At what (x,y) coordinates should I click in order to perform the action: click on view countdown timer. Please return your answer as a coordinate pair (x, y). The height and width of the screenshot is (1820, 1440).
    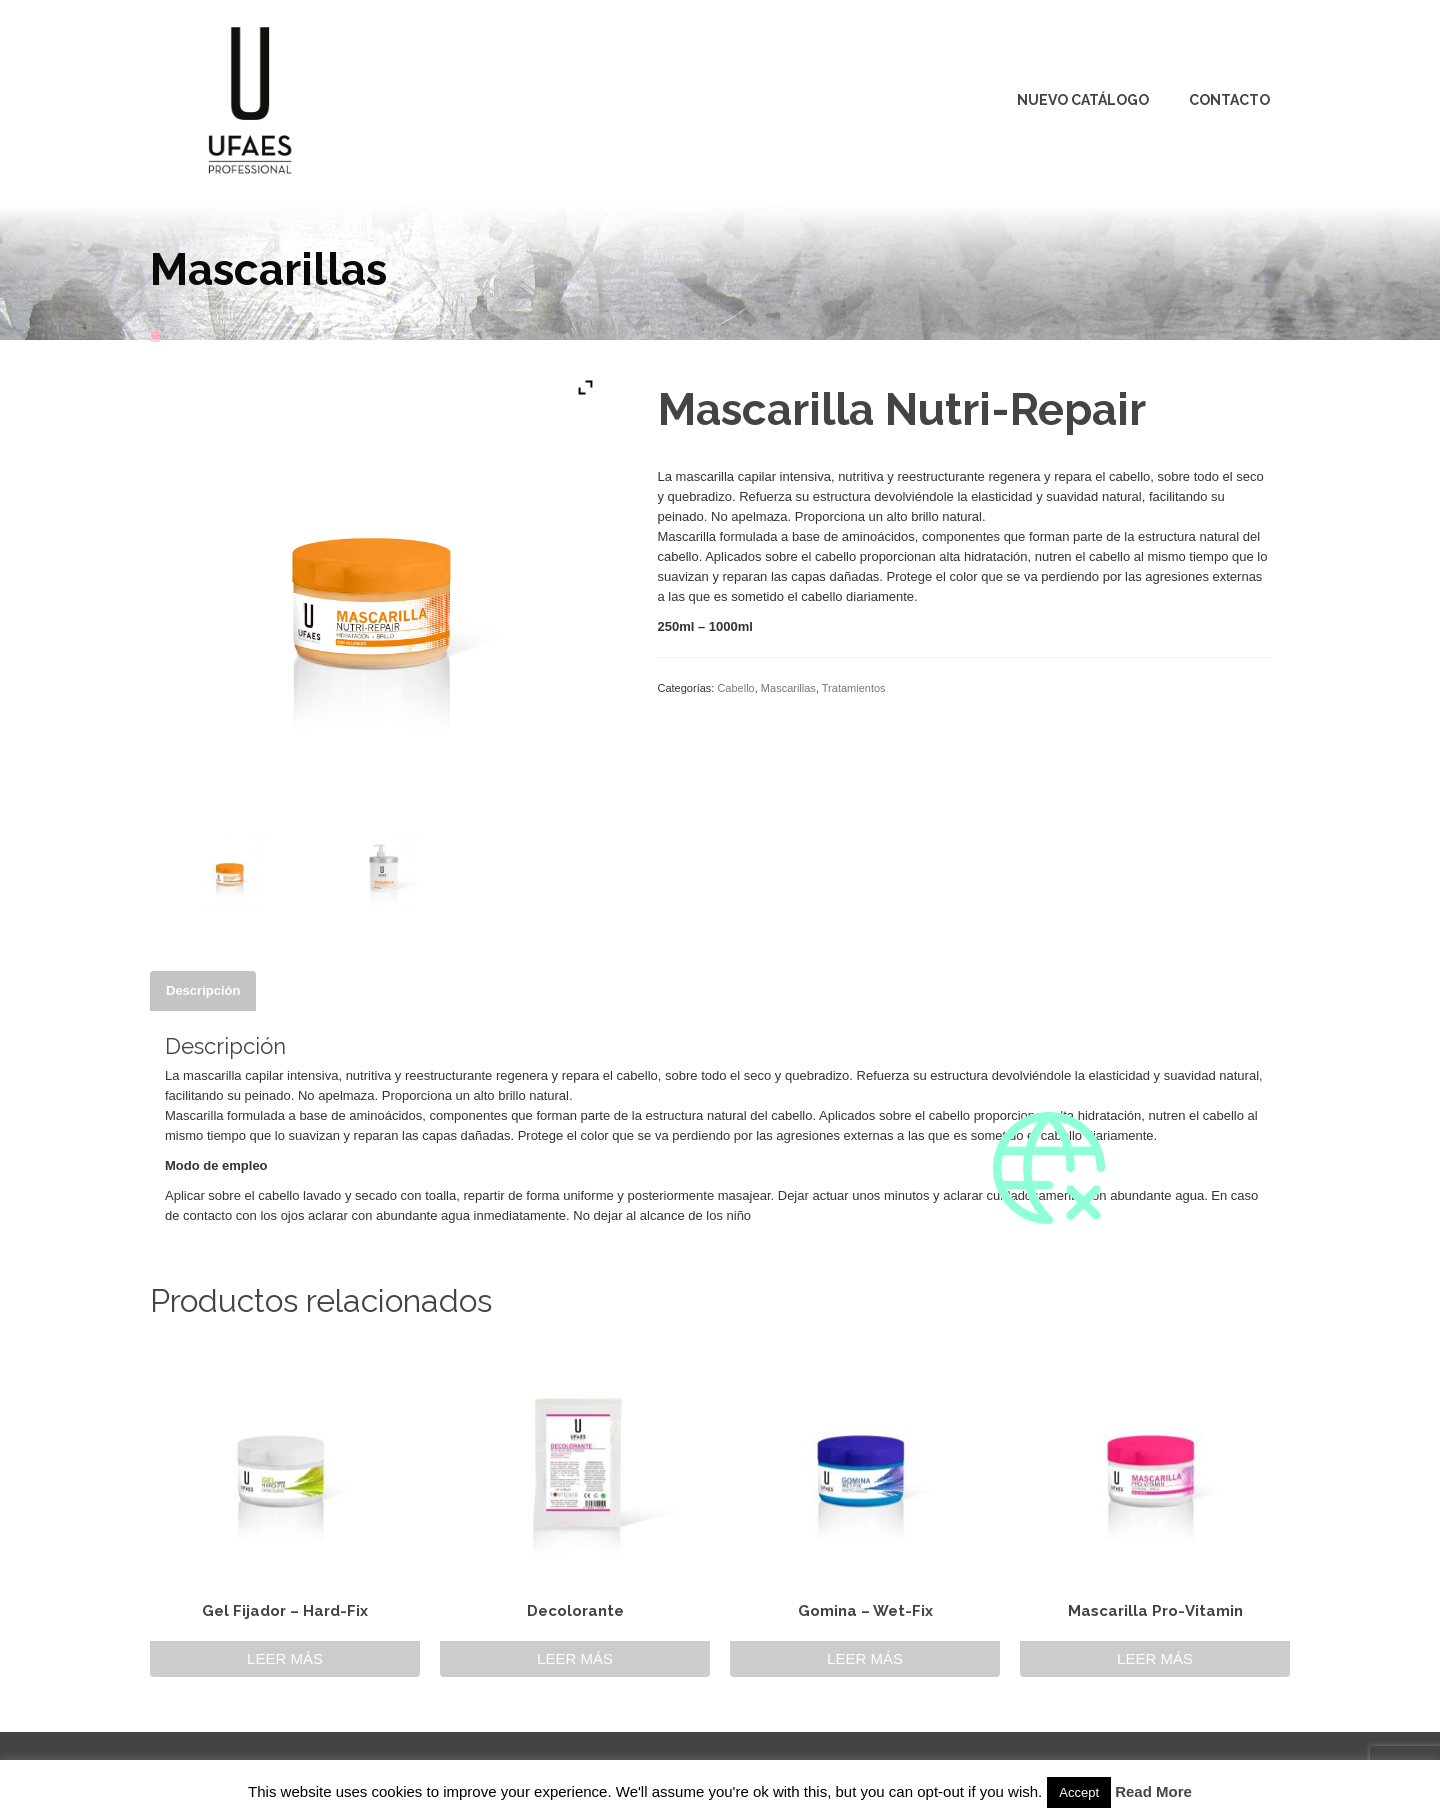
    Looking at the image, I should click on (155, 335).